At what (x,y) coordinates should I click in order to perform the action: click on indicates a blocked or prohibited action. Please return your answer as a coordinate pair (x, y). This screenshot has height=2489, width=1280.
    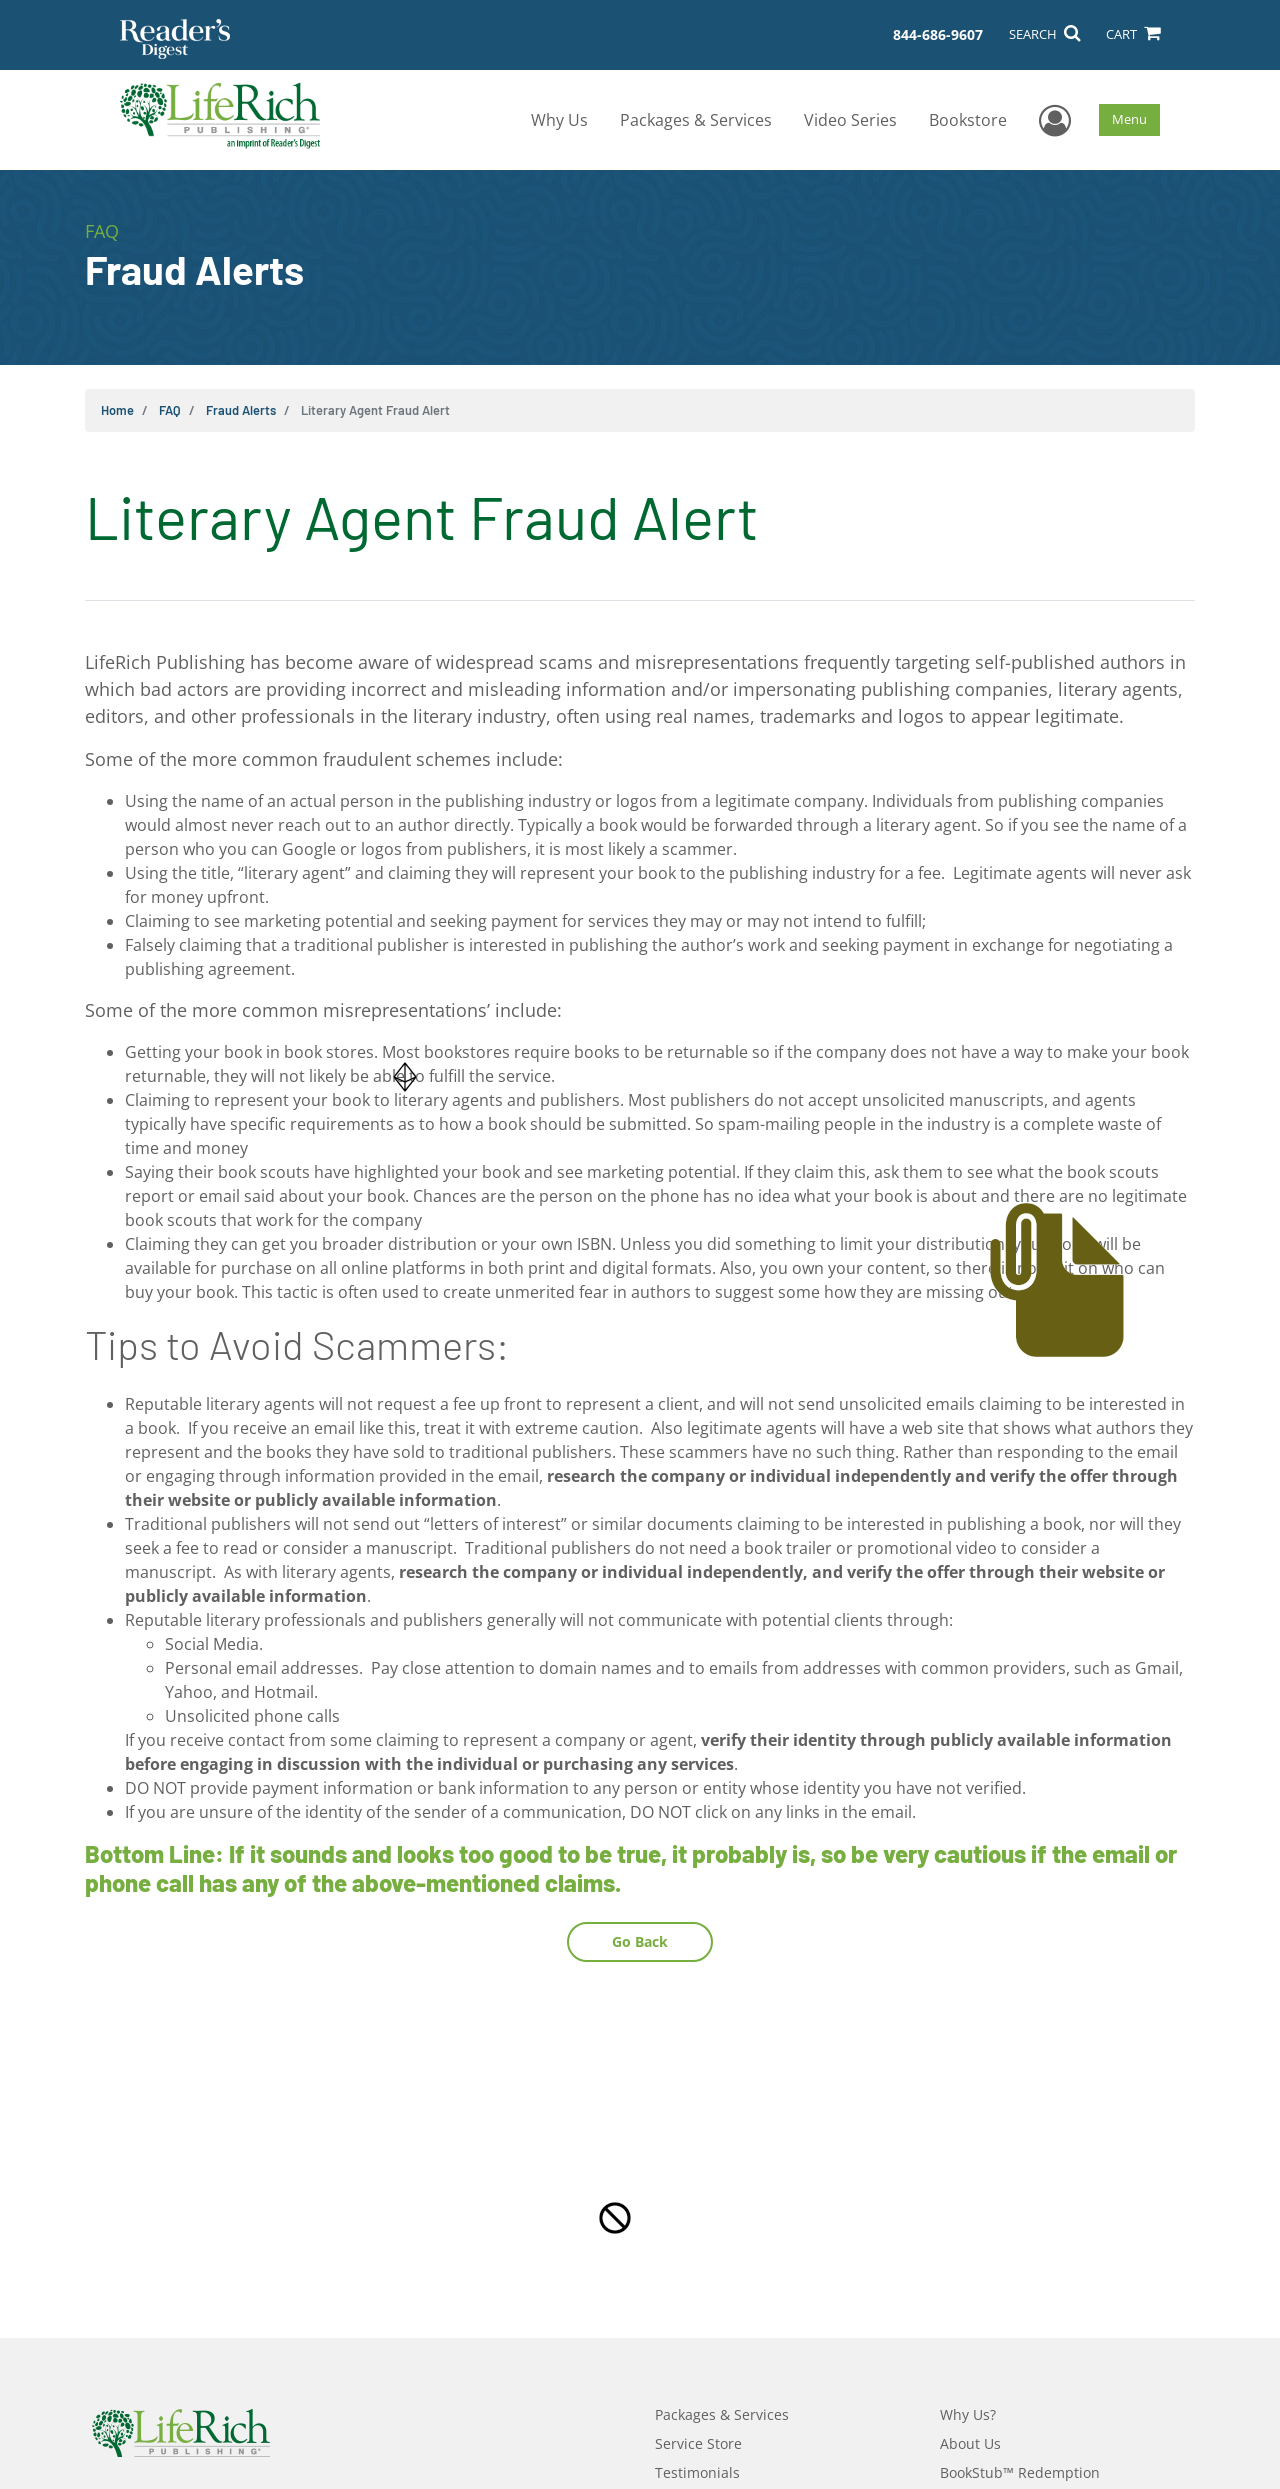
    Looking at the image, I should click on (615, 2218).